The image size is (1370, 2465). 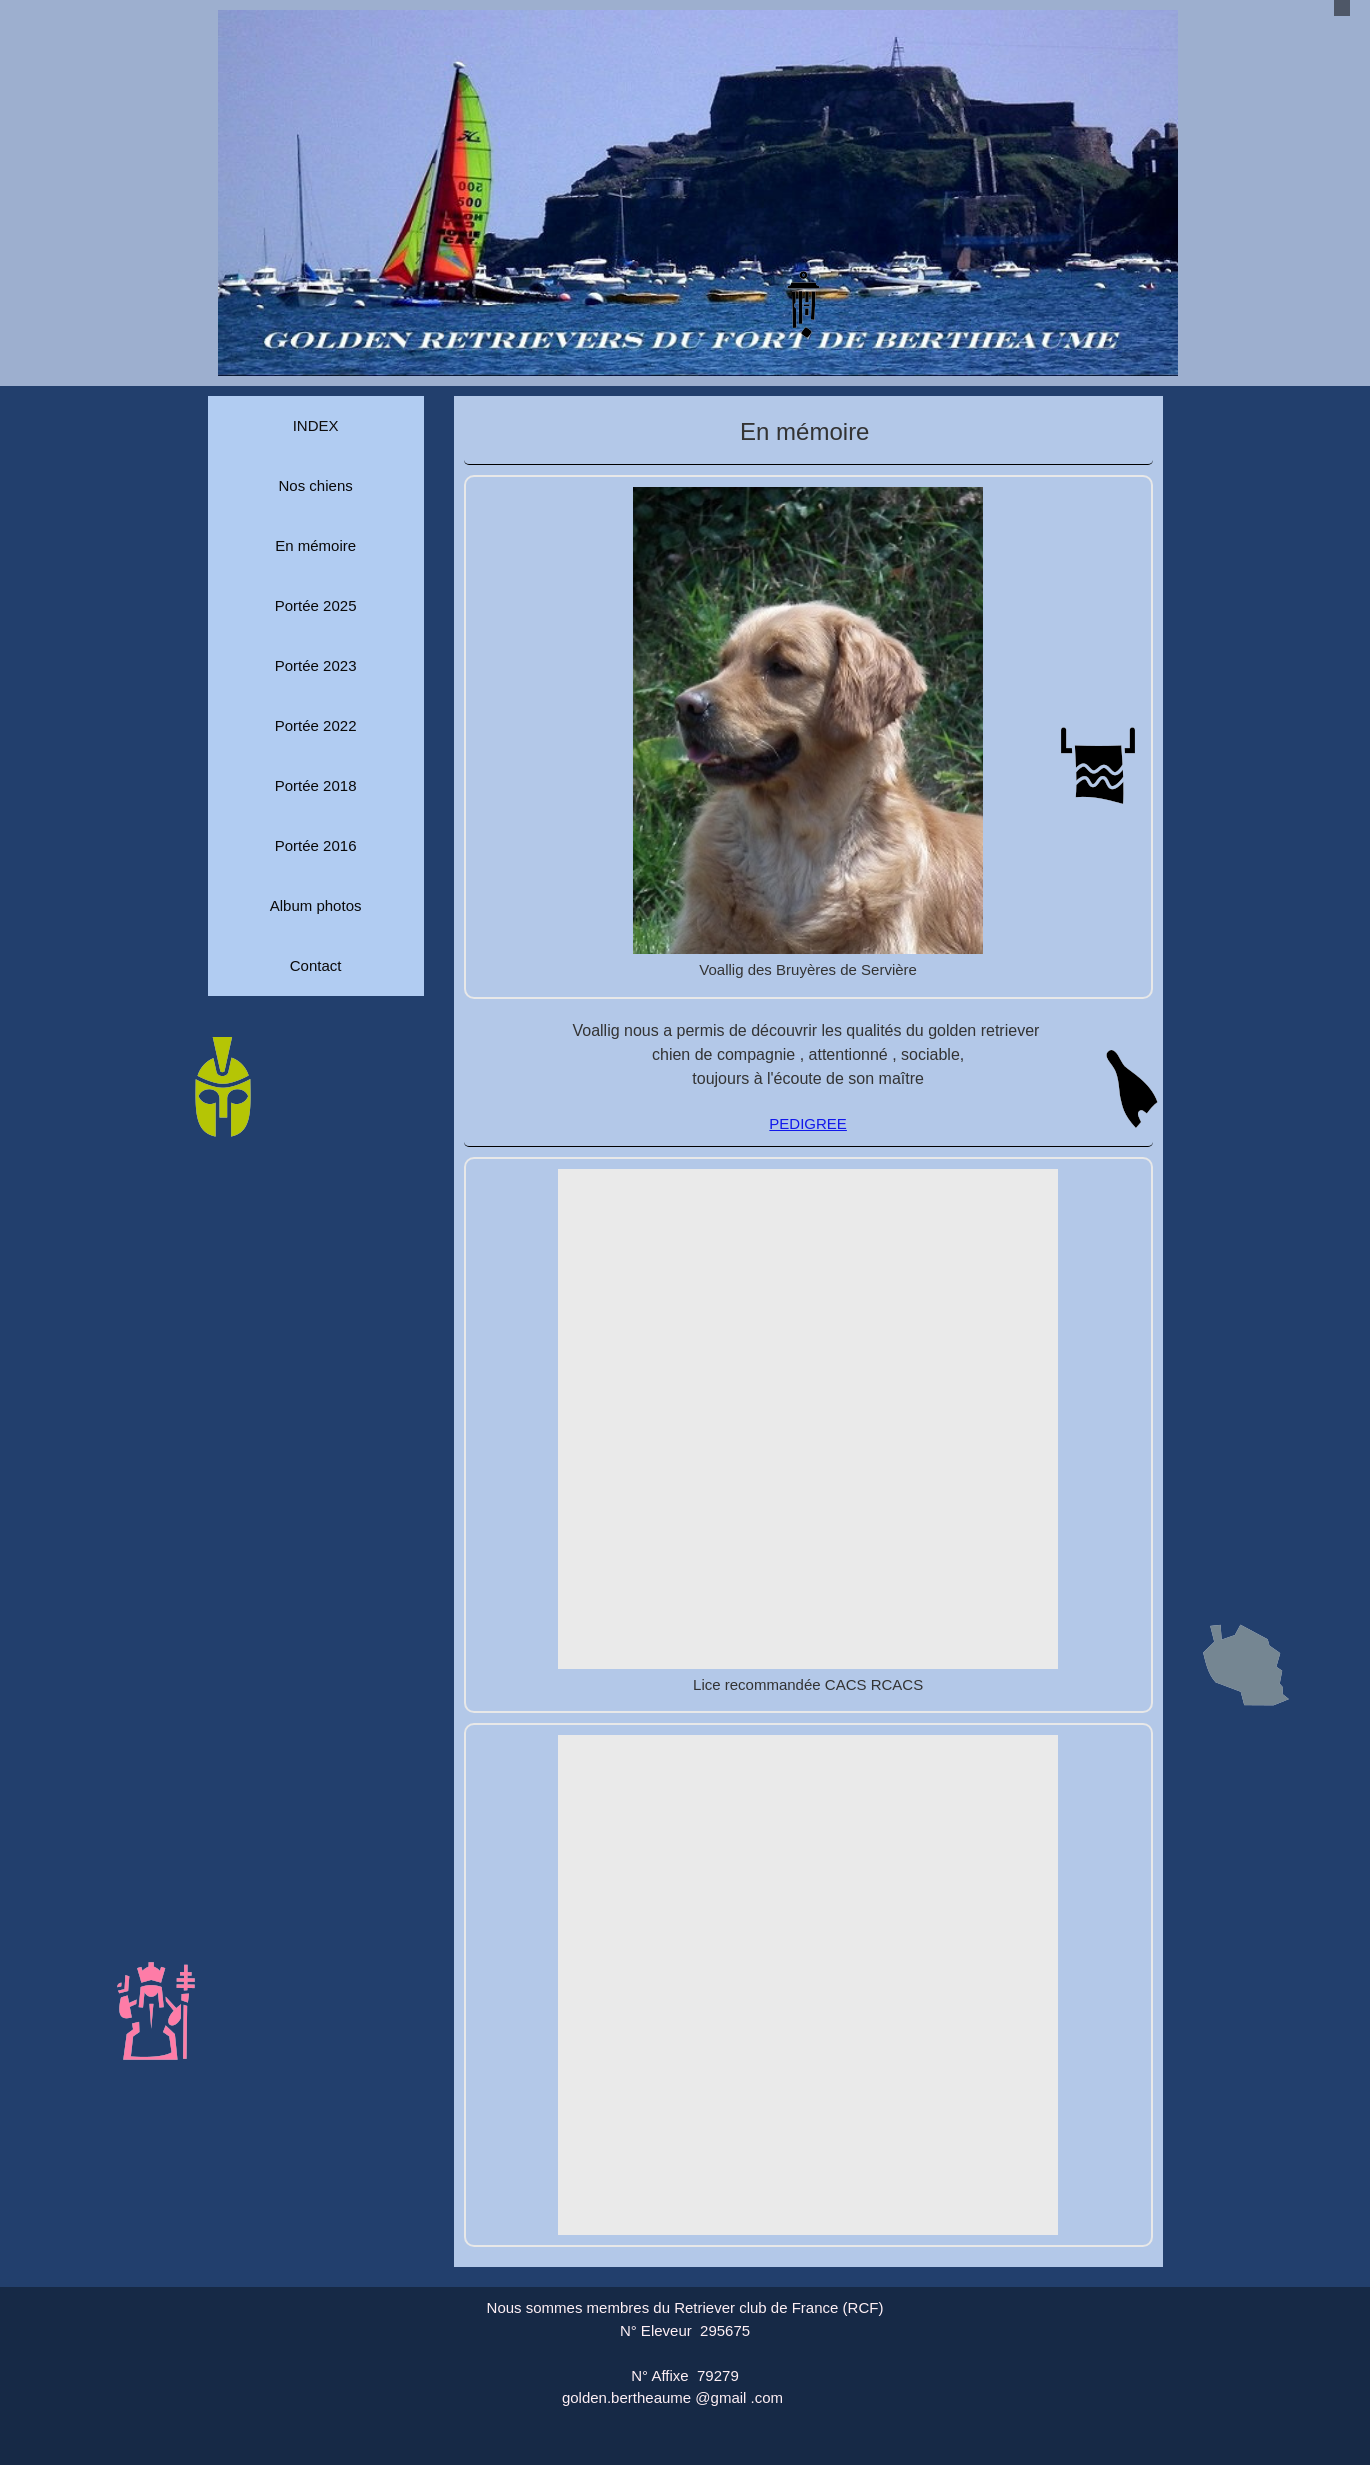 I want to click on select the white crown of upper egypt, so click(x=1132, y=1089).